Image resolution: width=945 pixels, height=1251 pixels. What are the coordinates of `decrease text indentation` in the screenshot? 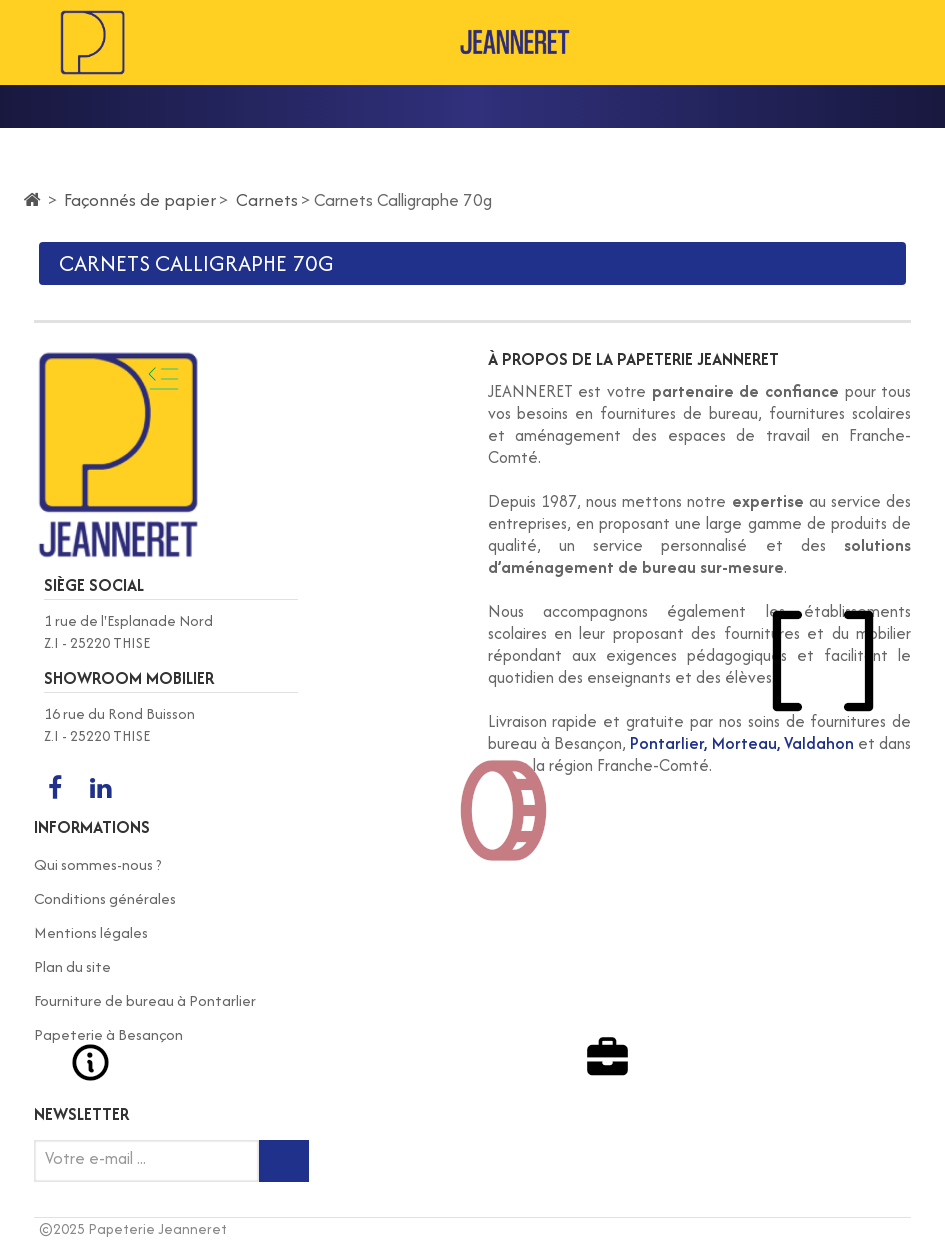 It's located at (164, 379).